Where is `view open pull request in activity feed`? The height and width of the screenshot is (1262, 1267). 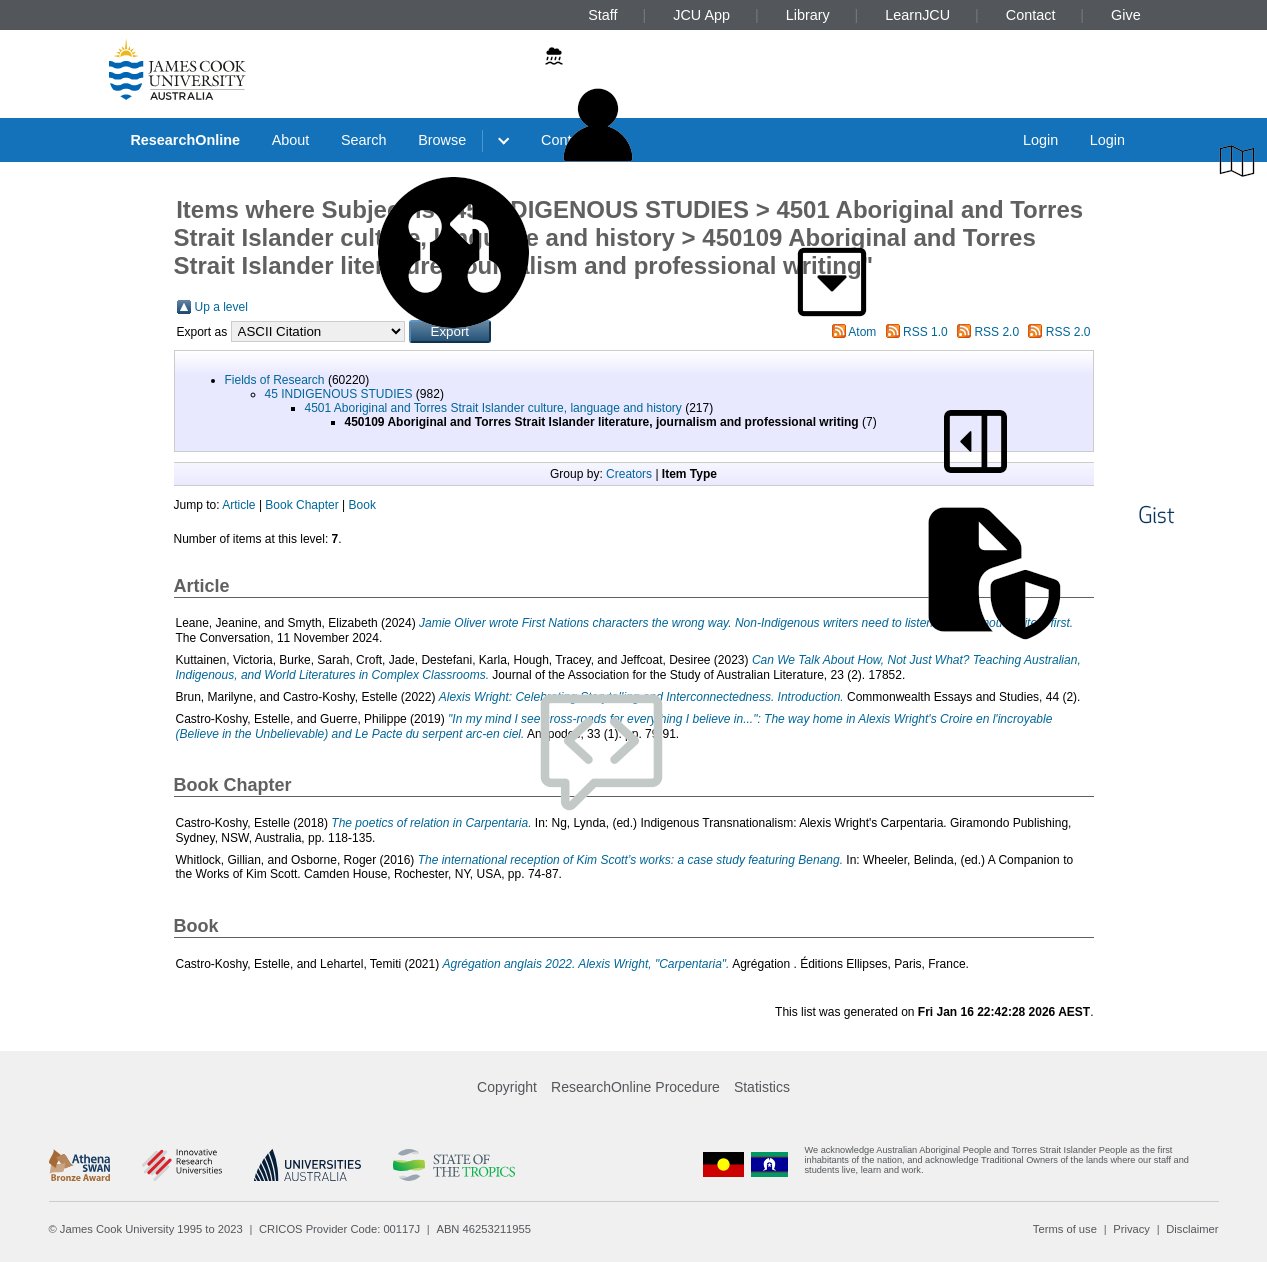
view open pull request in activity feed is located at coordinates (453, 252).